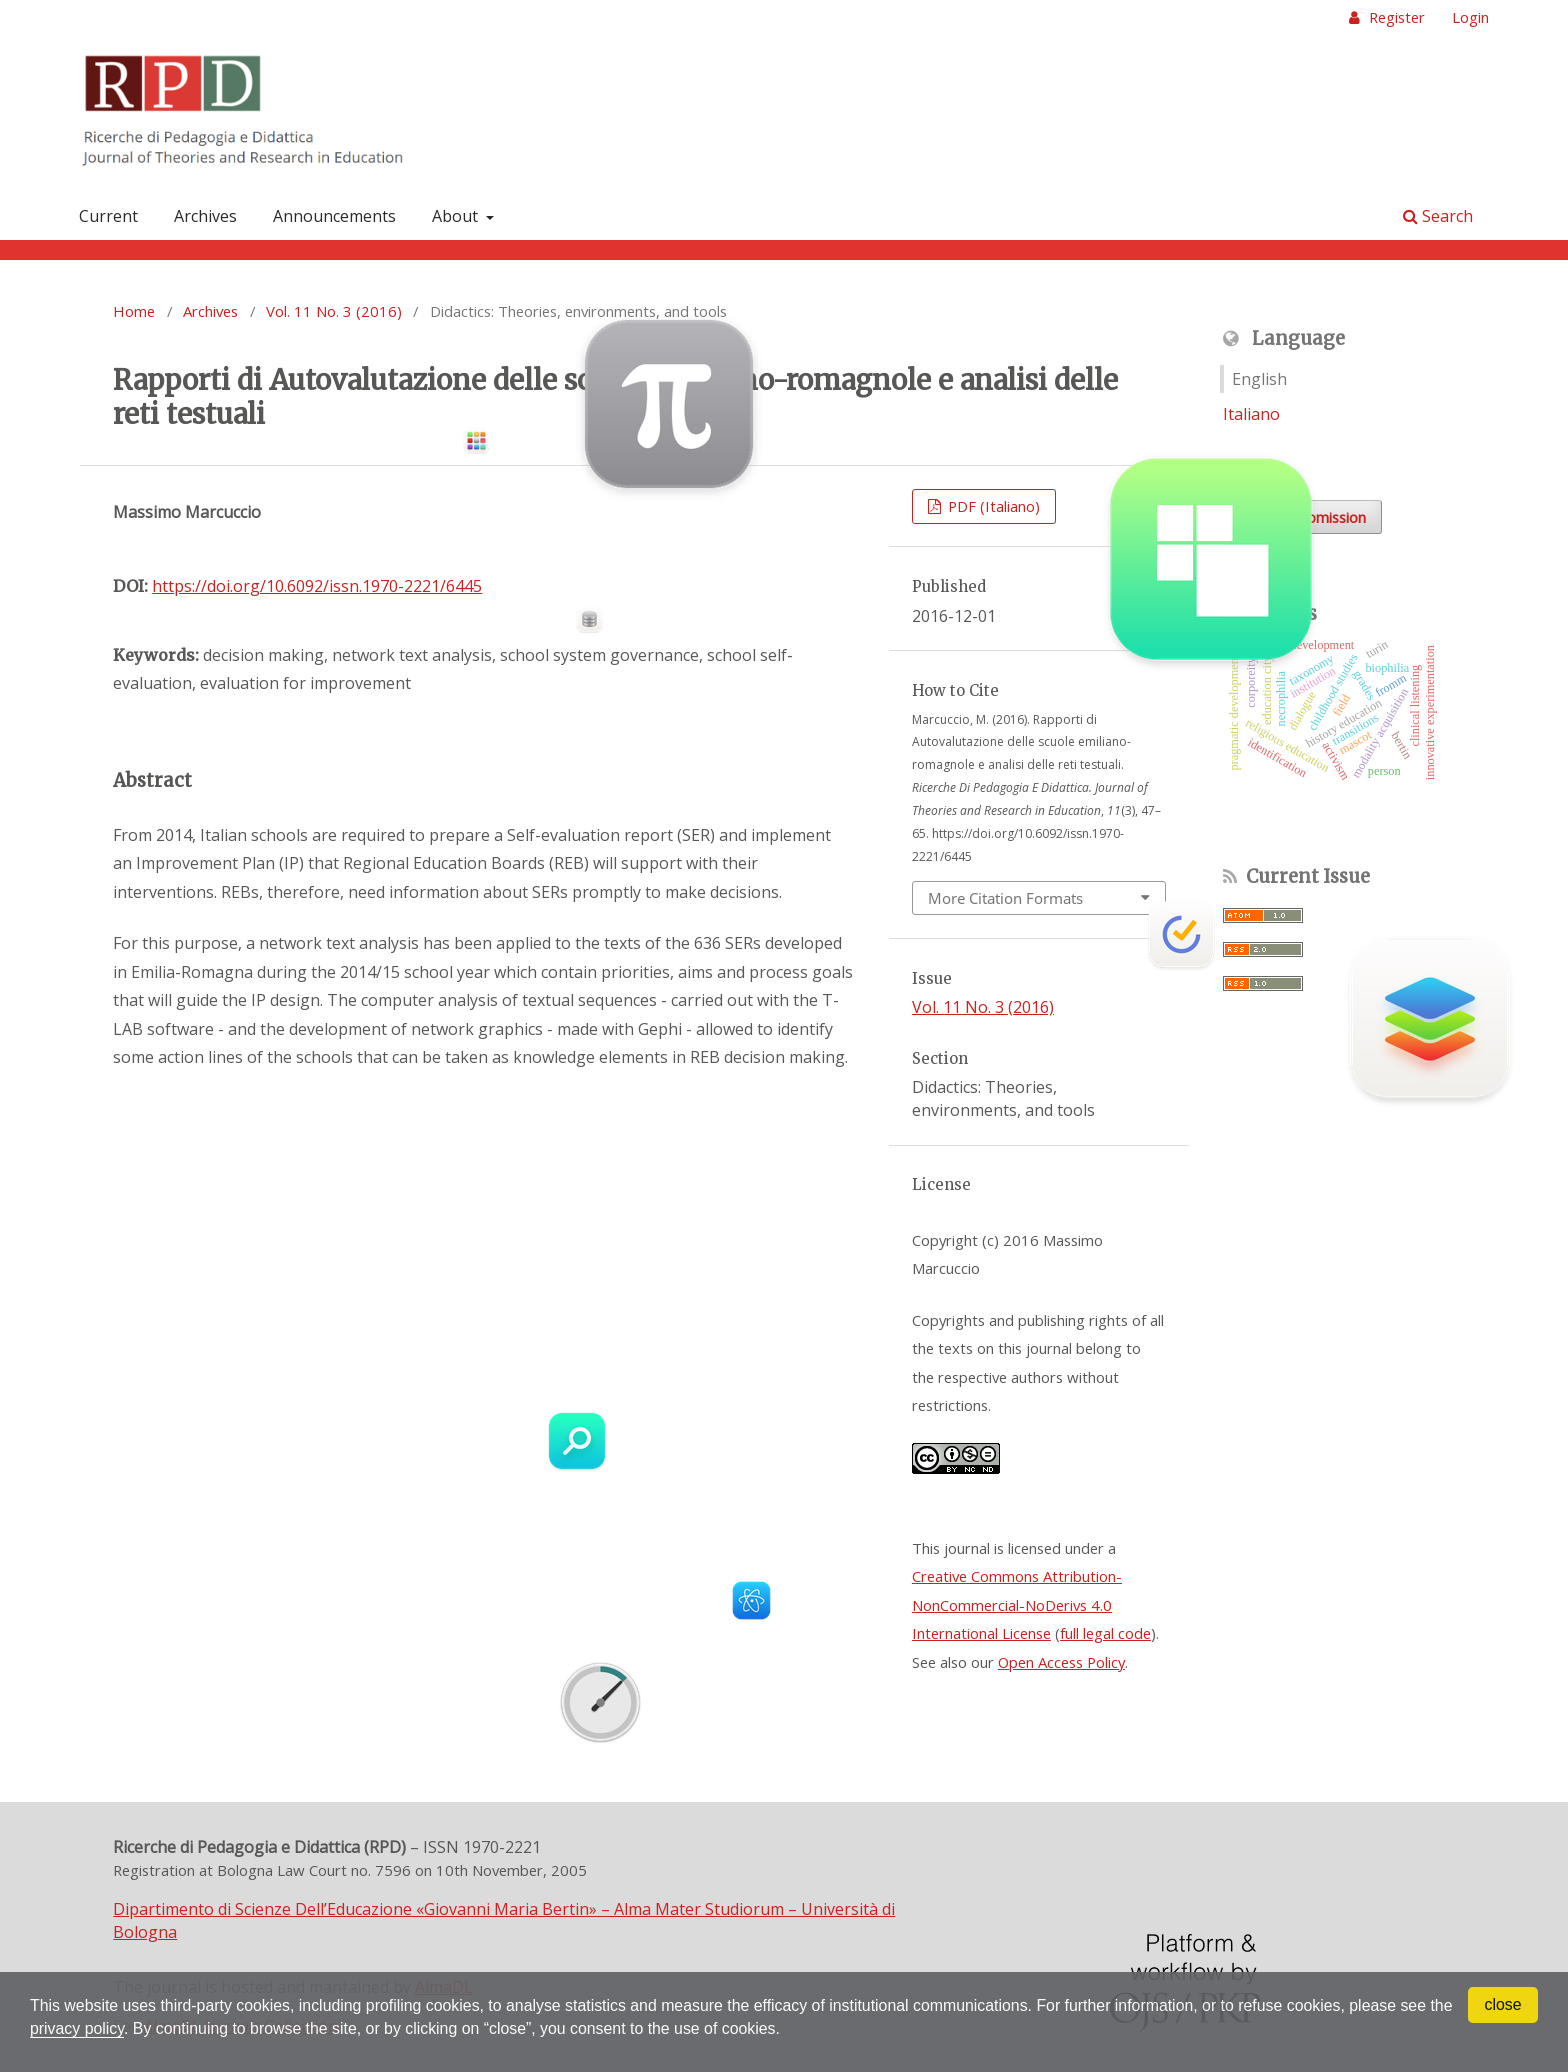  What do you see at coordinates (577, 1441) in the screenshot?
I see `open system log viewer` at bounding box center [577, 1441].